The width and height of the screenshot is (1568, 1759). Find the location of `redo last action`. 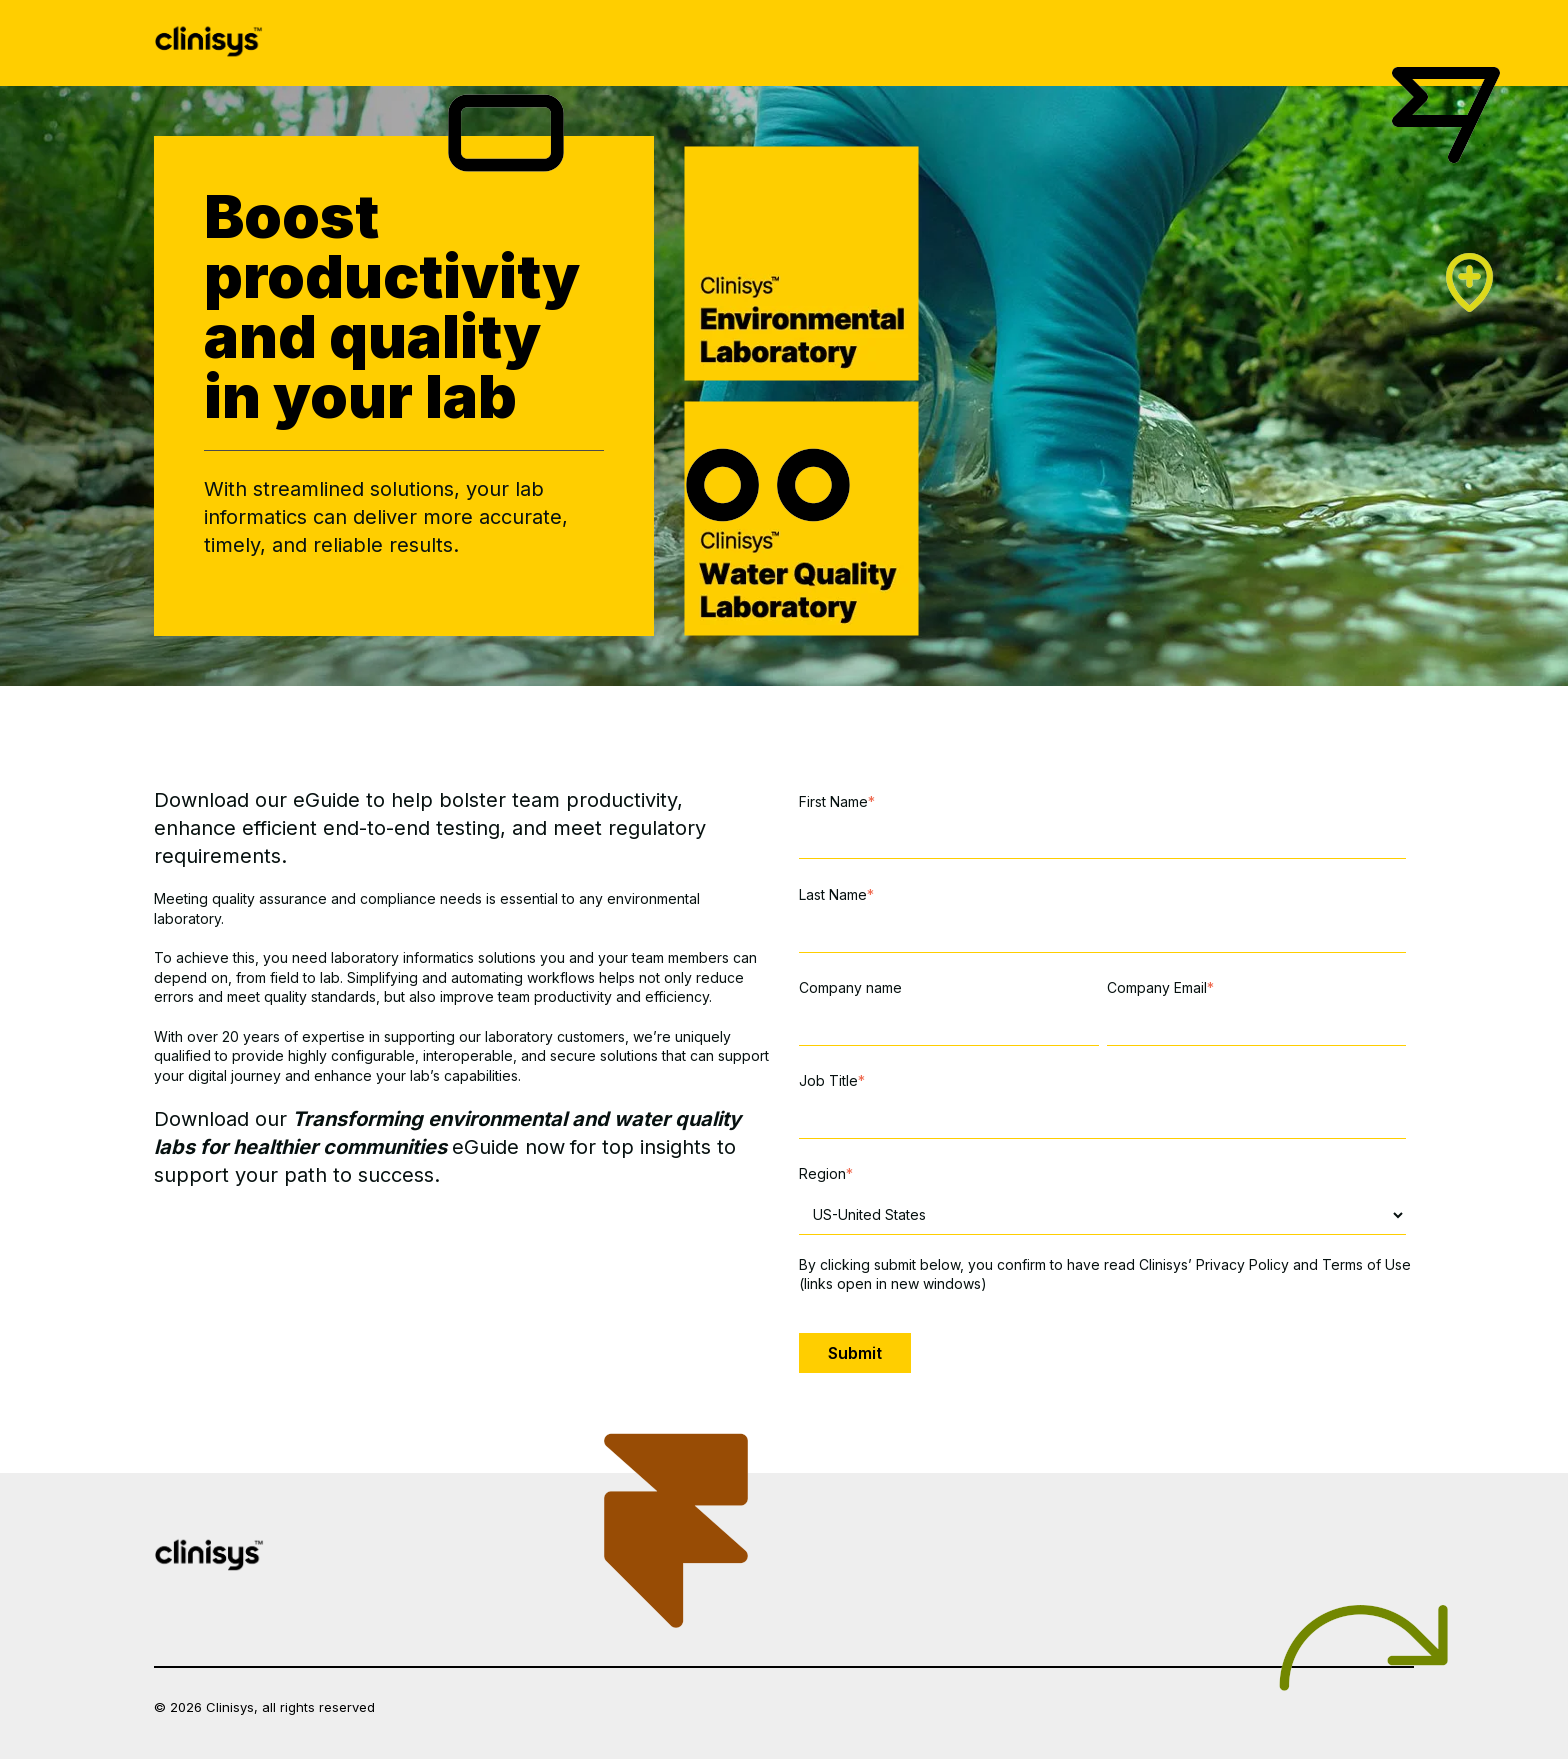

redo last action is located at coordinates (1360, 1641).